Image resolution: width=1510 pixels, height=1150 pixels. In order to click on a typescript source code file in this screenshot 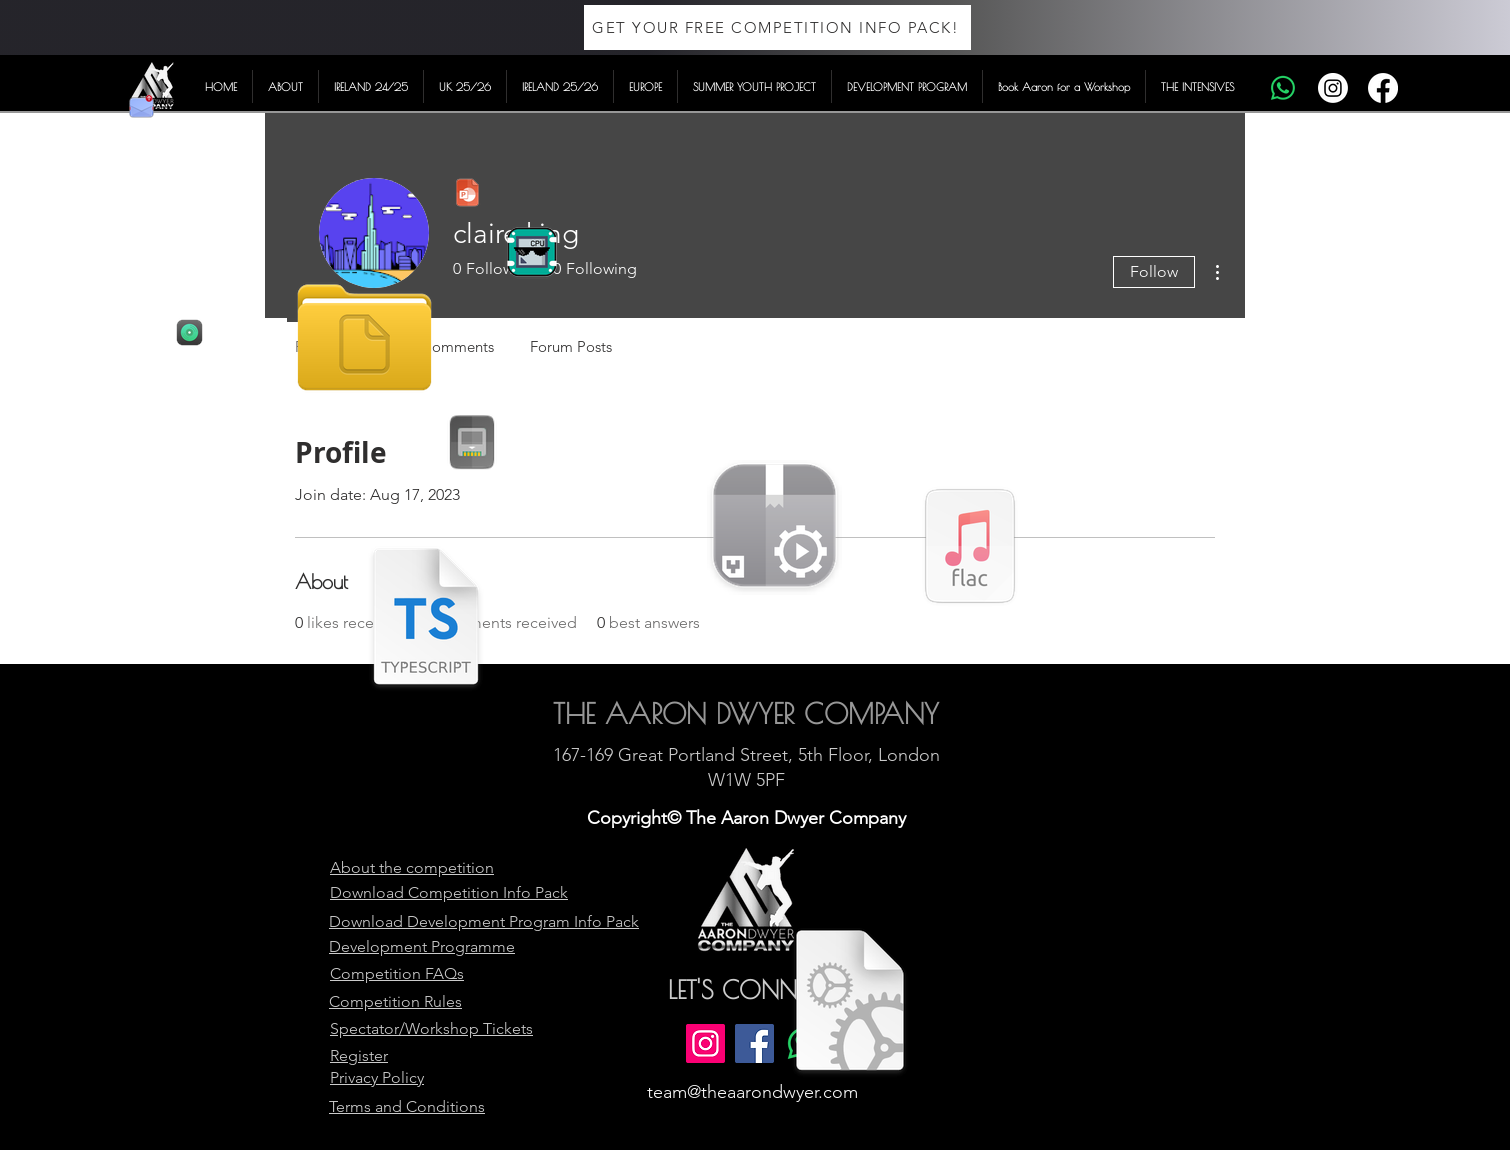, I will do `click(426, 619)`.